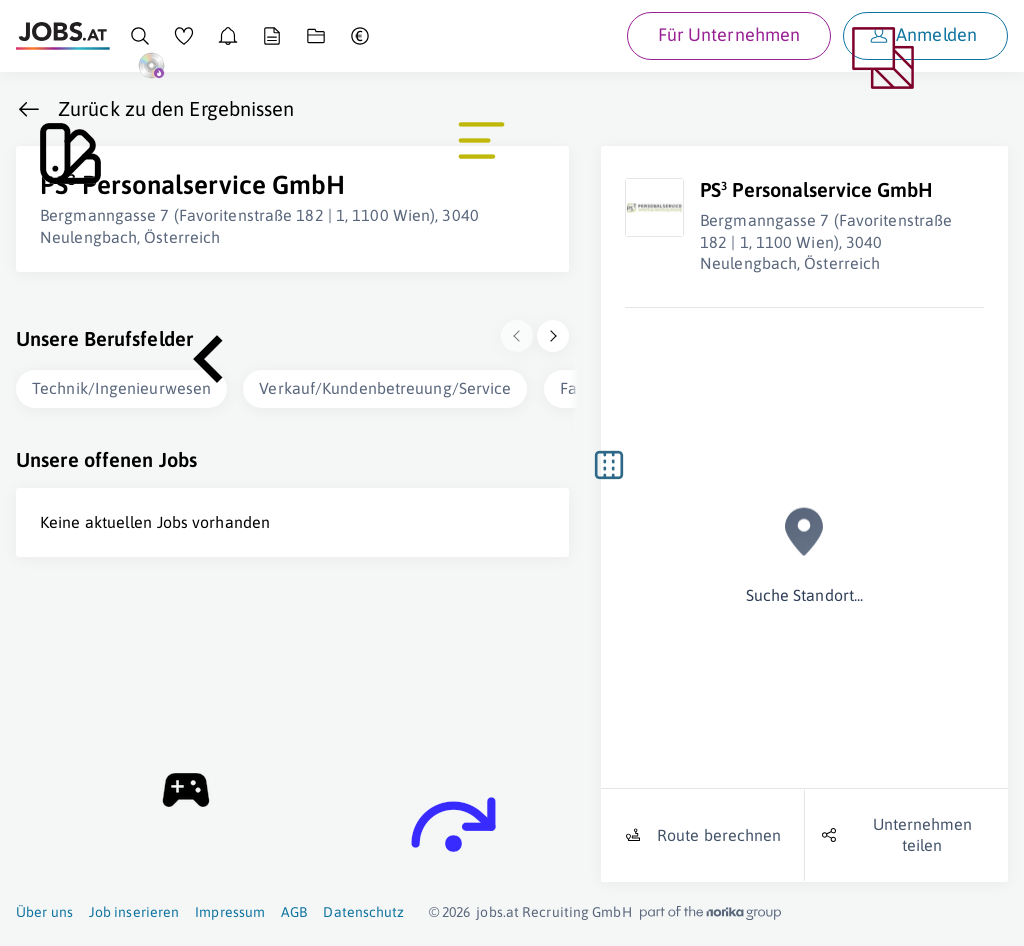 This screenshot has height=946, width=1024. Describe the element at coordinates (186, 790) in the screenshot. I see `access gaming or esports features` at that location.